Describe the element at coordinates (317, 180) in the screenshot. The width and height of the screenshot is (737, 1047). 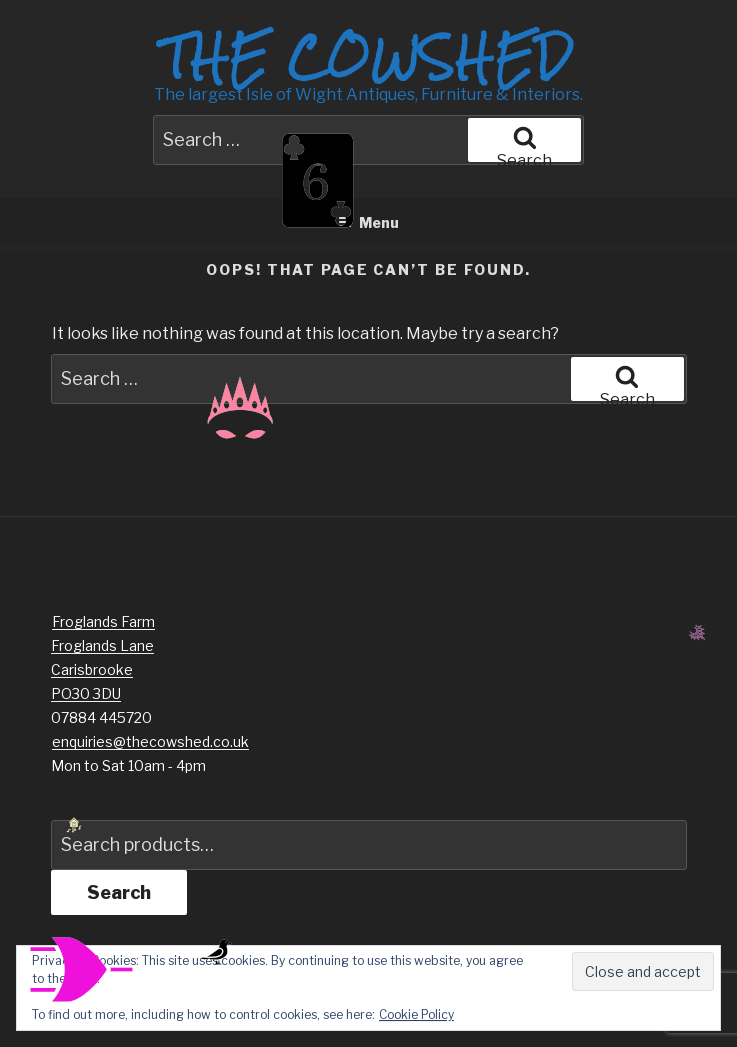
I see `six of clubs playing card` at that location.